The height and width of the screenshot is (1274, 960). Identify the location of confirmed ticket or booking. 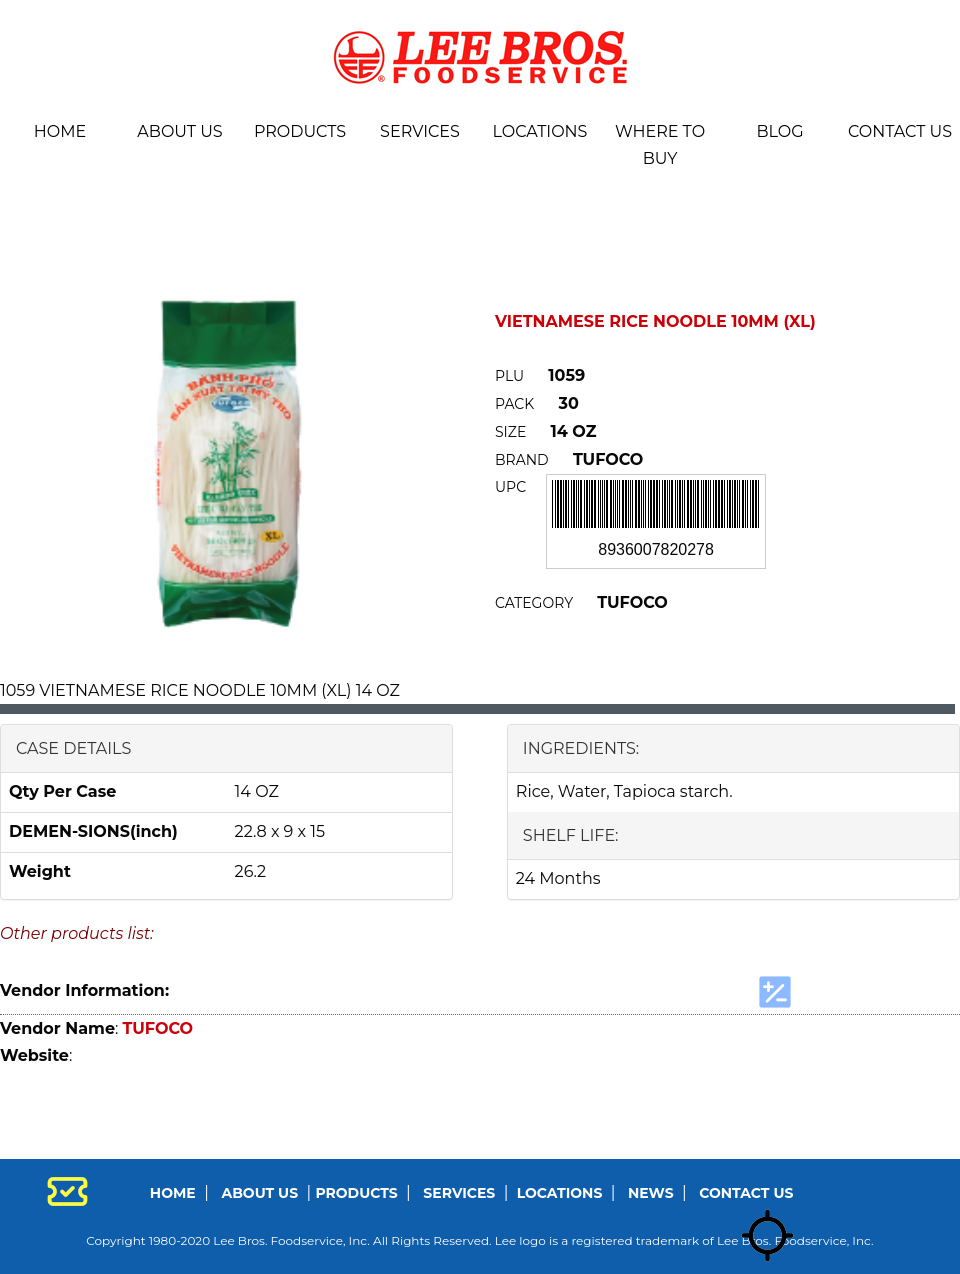
(67, 1191).